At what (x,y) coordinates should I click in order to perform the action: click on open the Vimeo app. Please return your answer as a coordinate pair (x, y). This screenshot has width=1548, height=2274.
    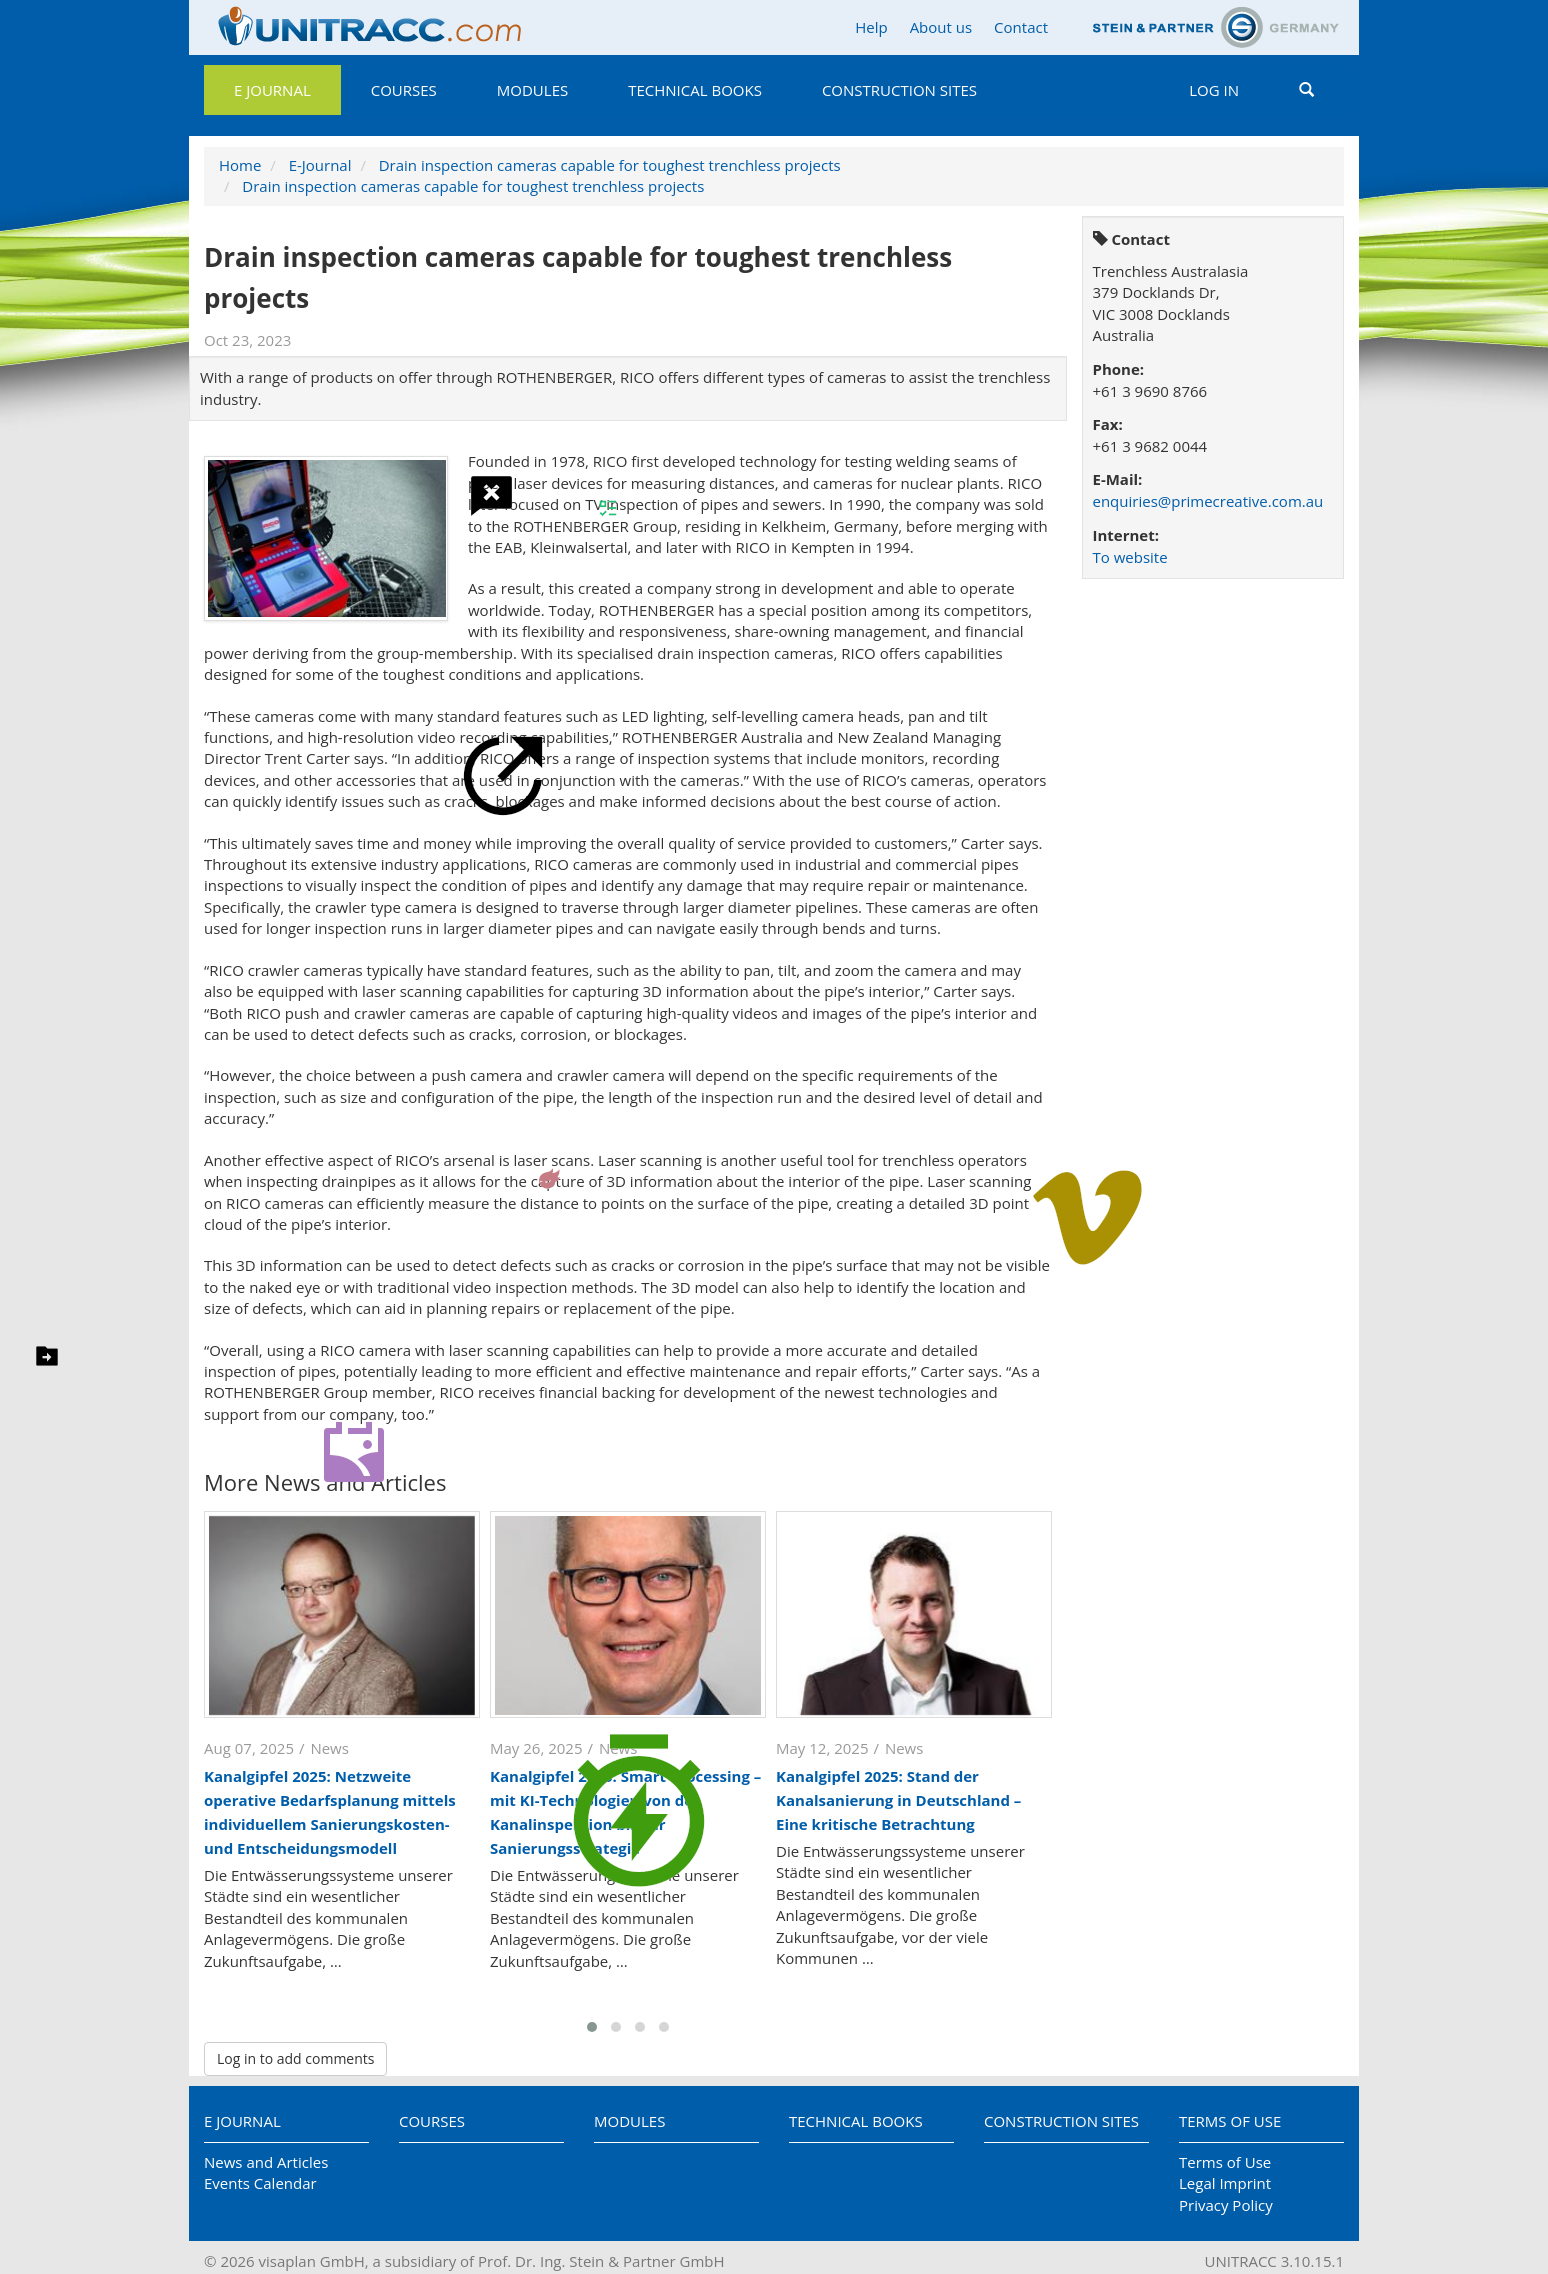
    Looking at the image, I should click on (1090, 1217).